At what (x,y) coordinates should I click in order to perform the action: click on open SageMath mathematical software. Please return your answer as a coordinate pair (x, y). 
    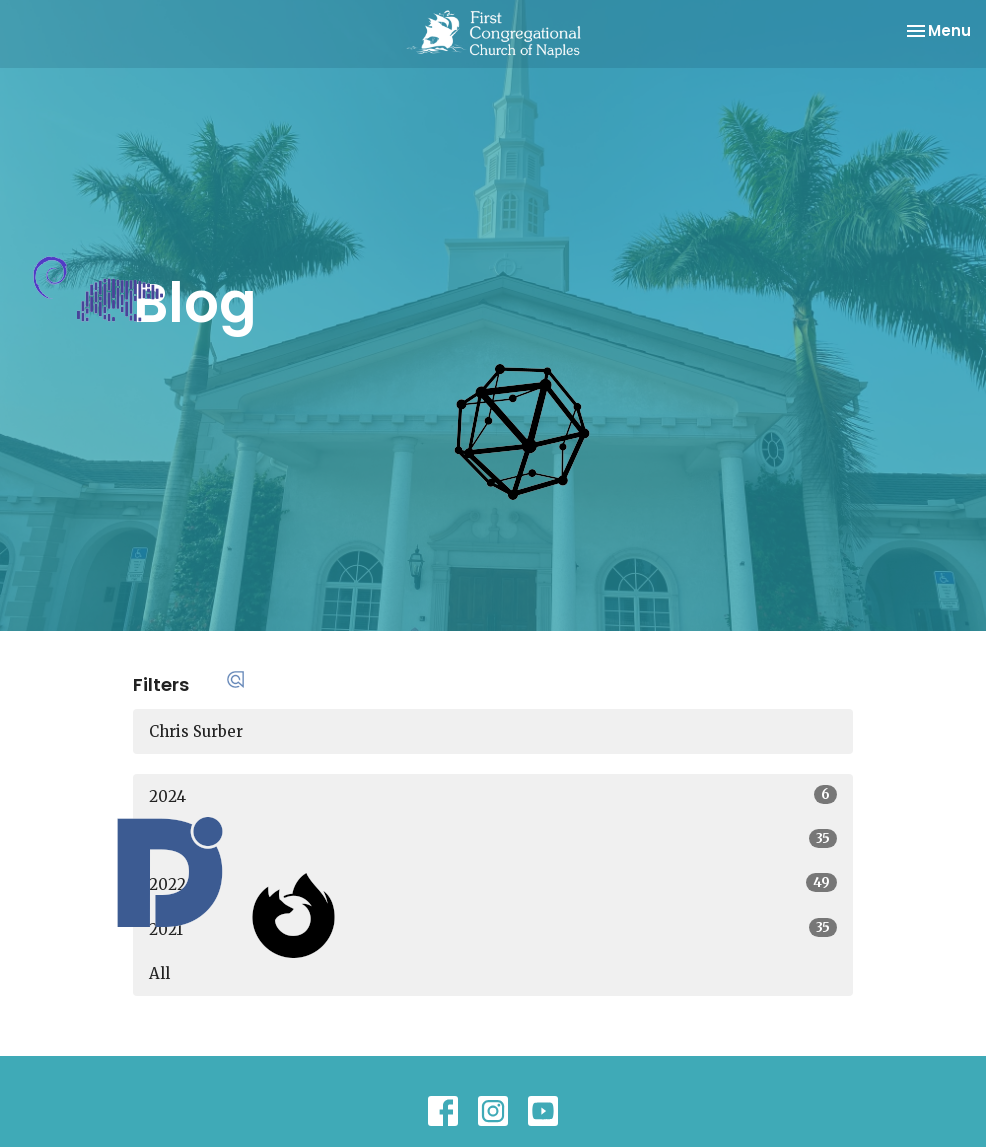
    Looking at the image, I should click on (522, 432).